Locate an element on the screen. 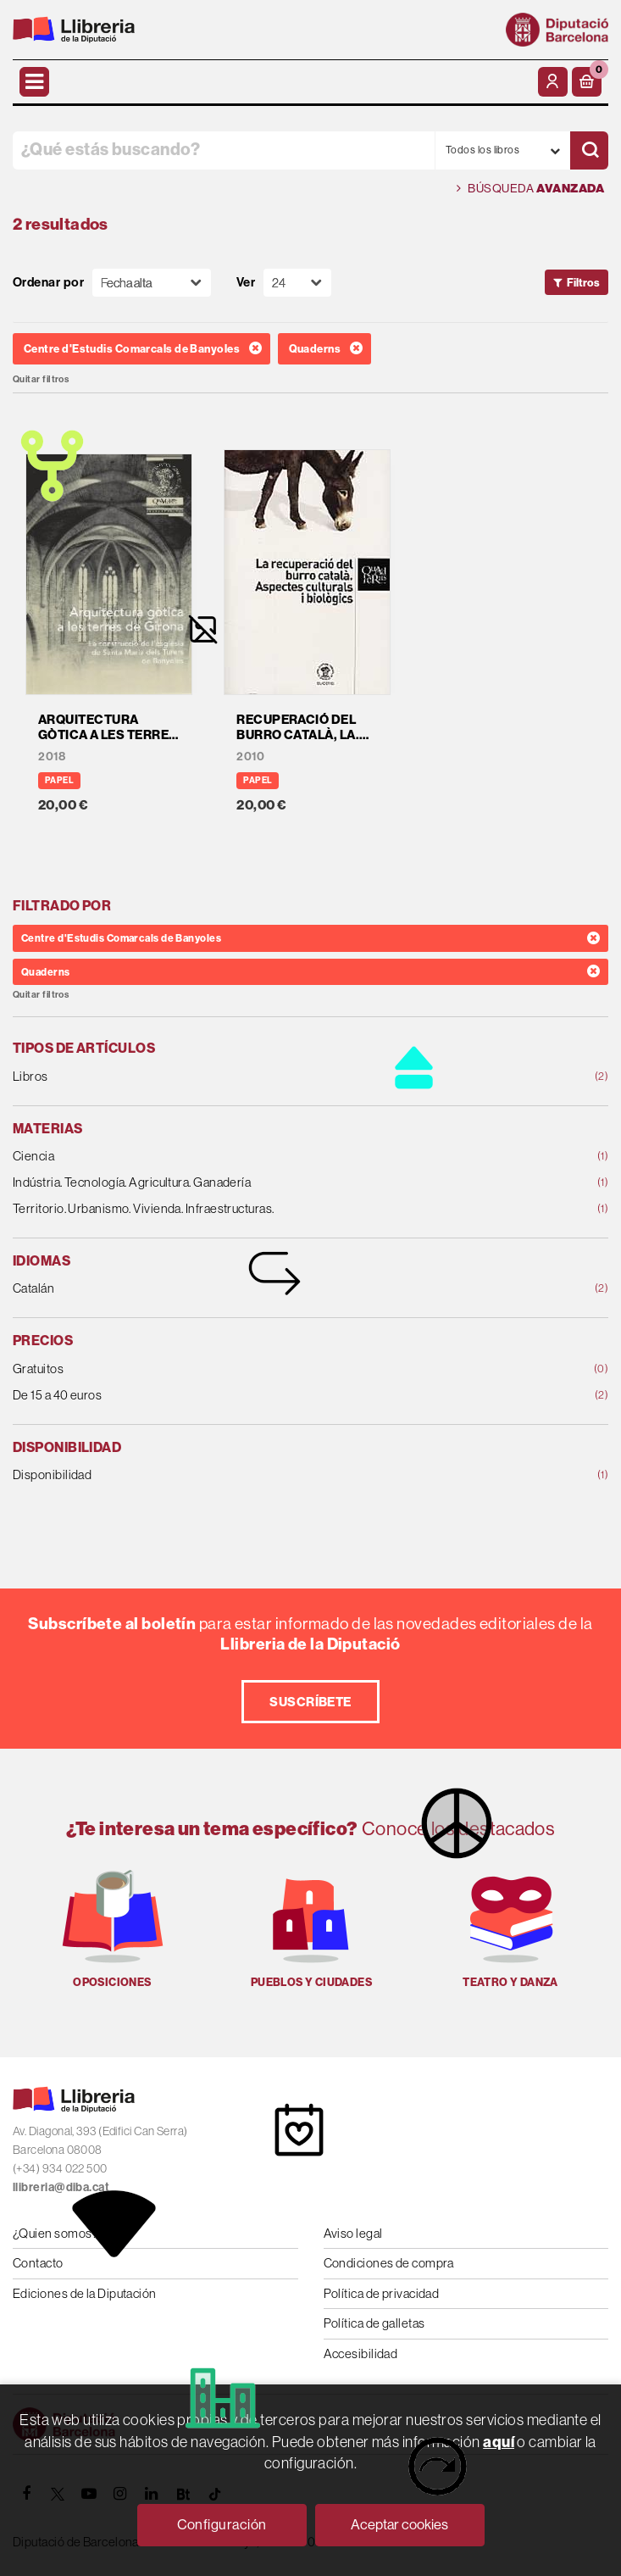  view city or urban location is located at coordinates (223, 2398).